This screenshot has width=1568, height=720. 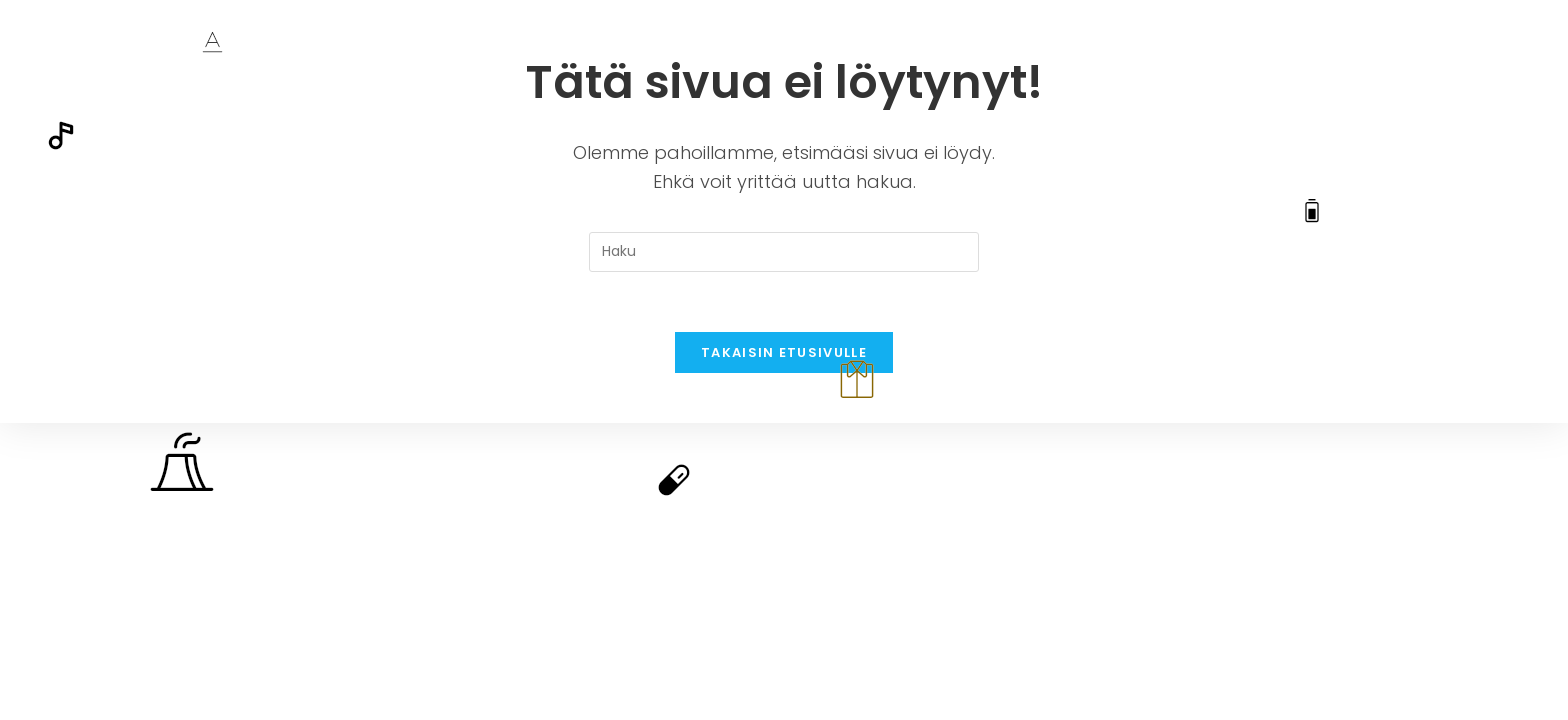 What do you see at coordinates (182, 466) in the screenshot?
I see `view nuclear power plant information` at bounding box center [182, 466].